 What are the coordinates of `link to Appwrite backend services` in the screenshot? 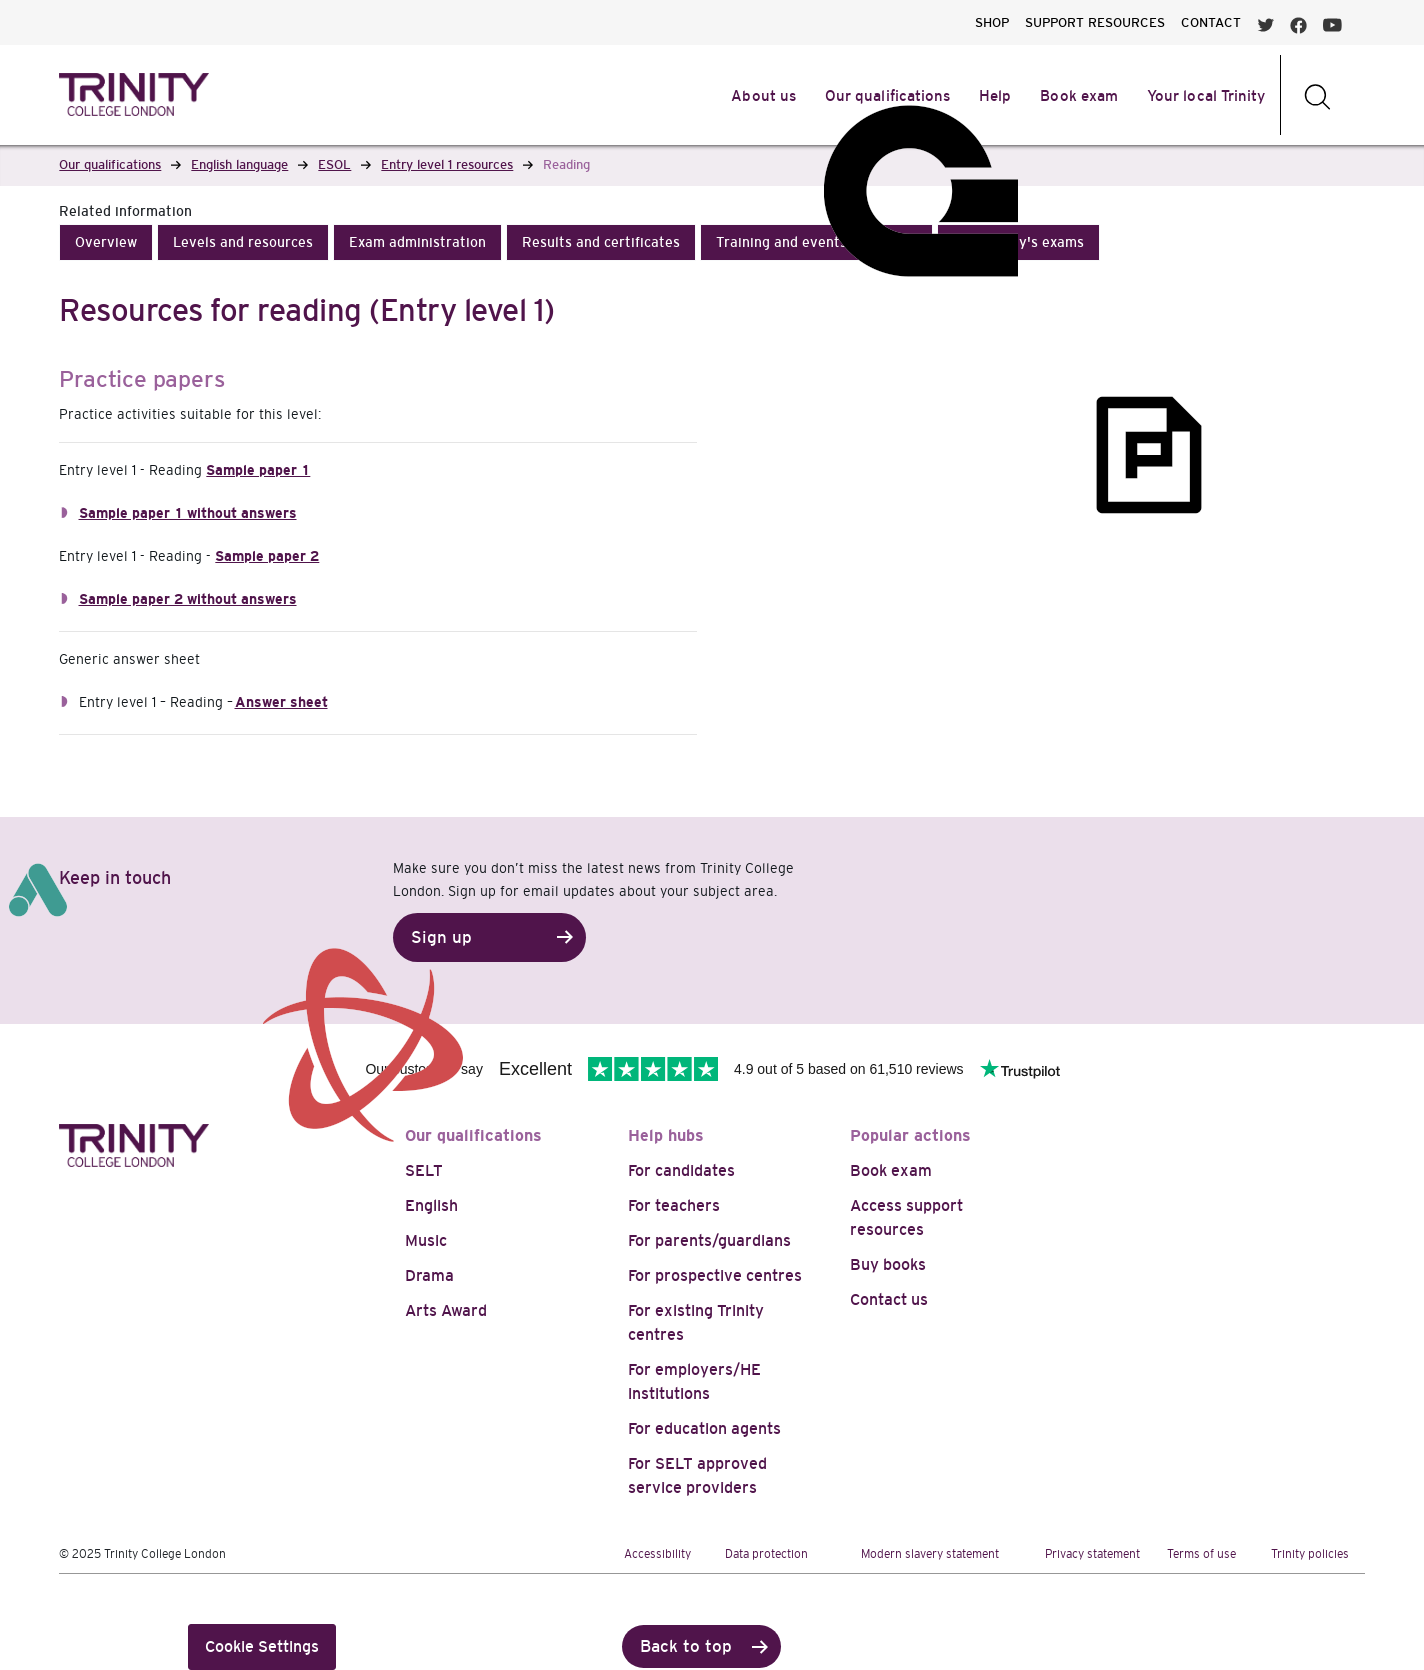 It's located at (921, 191).